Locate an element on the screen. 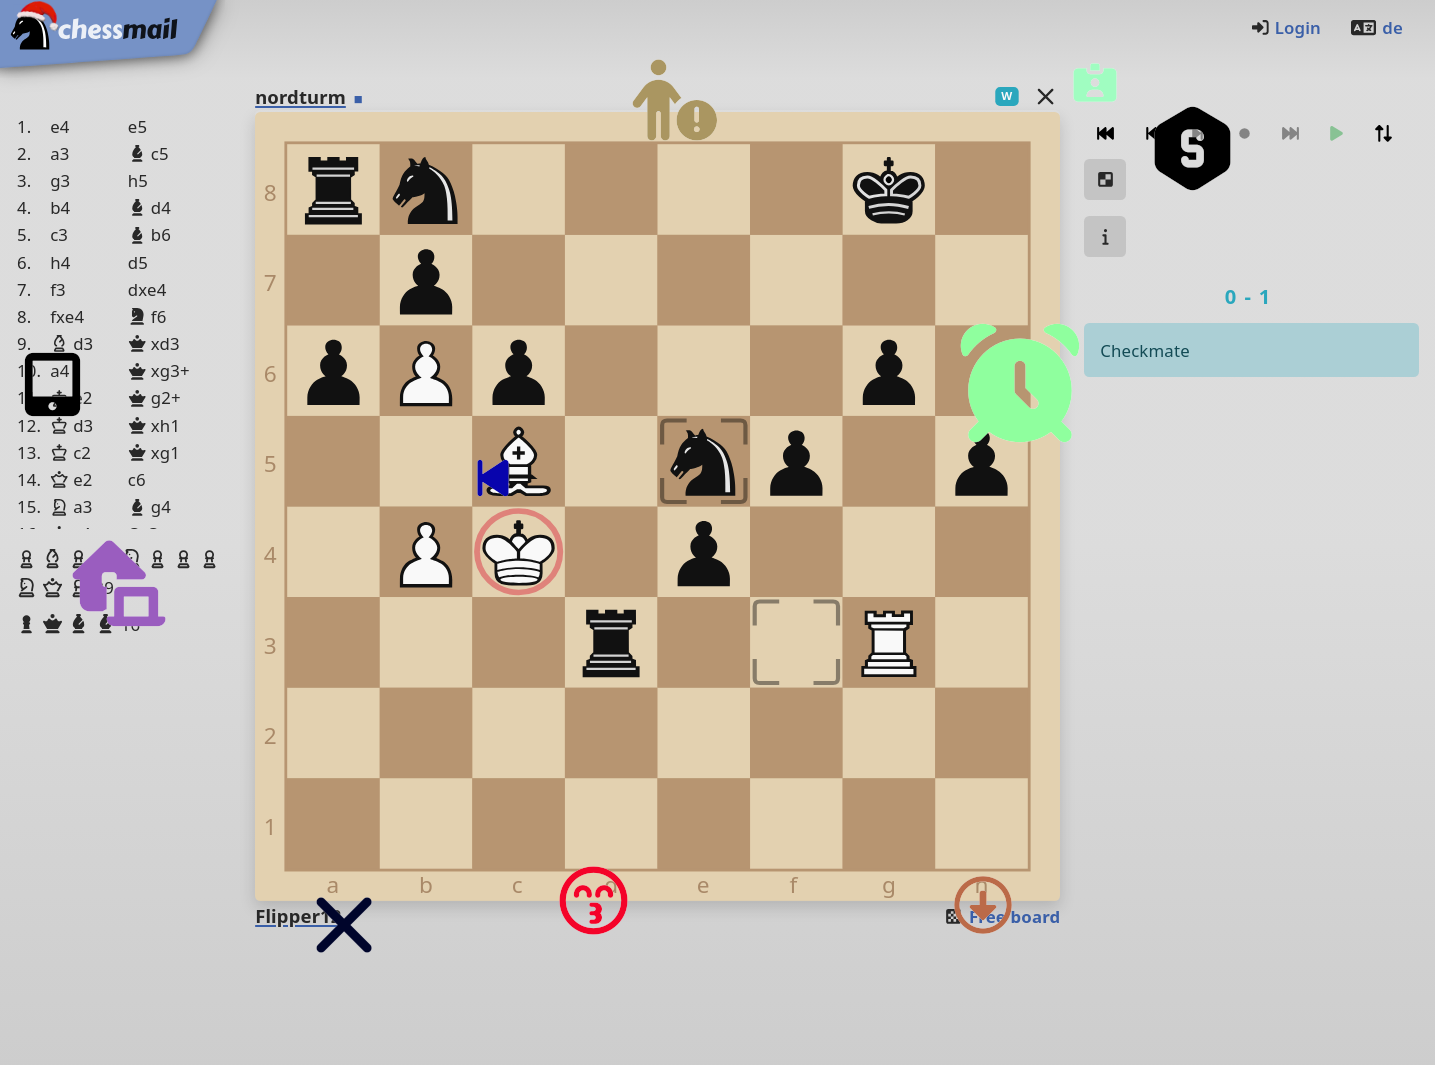 This screenshot has height=1065, width=1435. set an alarm or timer is located at coordinates (1020, 383).